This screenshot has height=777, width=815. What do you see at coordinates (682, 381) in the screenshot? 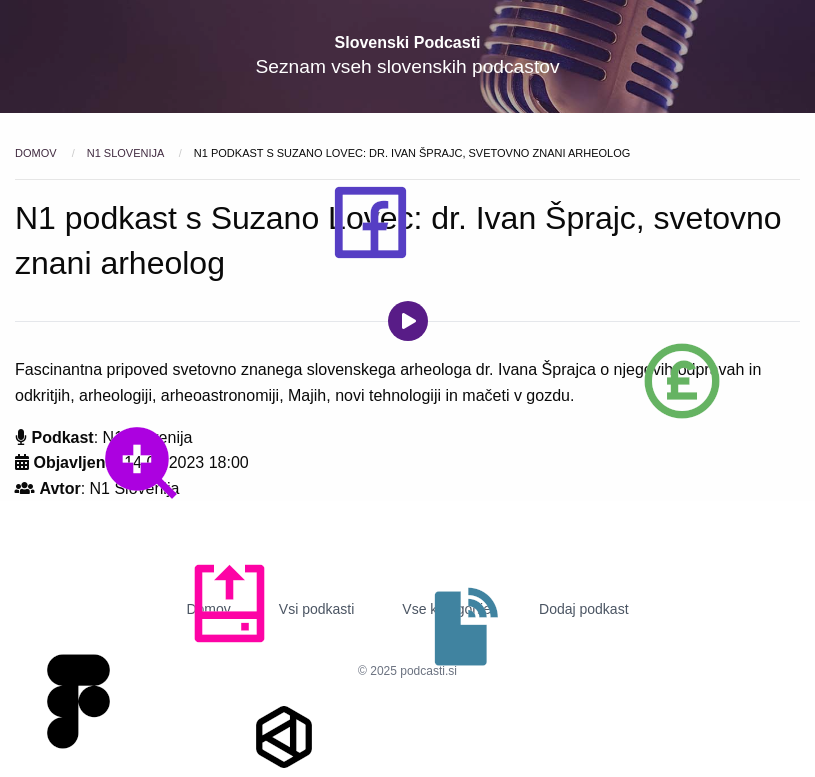
I see `view balance in british pounds` at bounding box center [682, 381].